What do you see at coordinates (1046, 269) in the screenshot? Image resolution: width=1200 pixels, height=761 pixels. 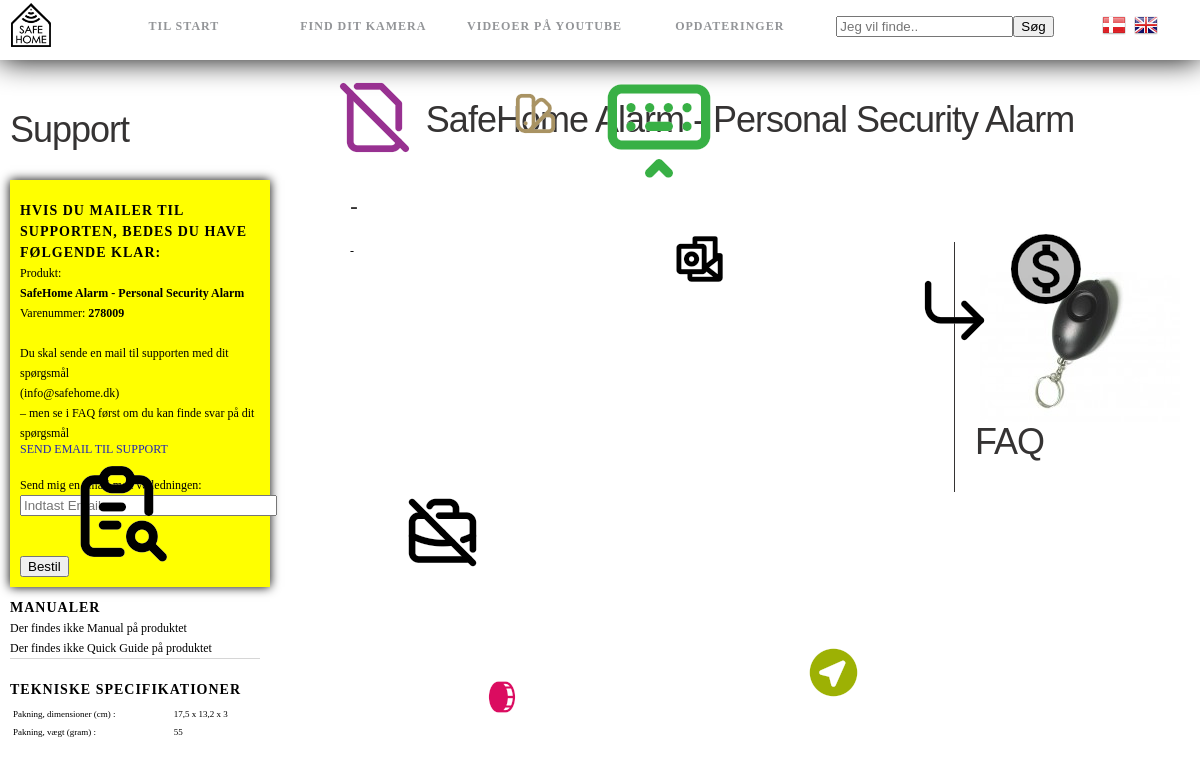 I see `view earnings or revenue` at bounding box center [1046, 269].